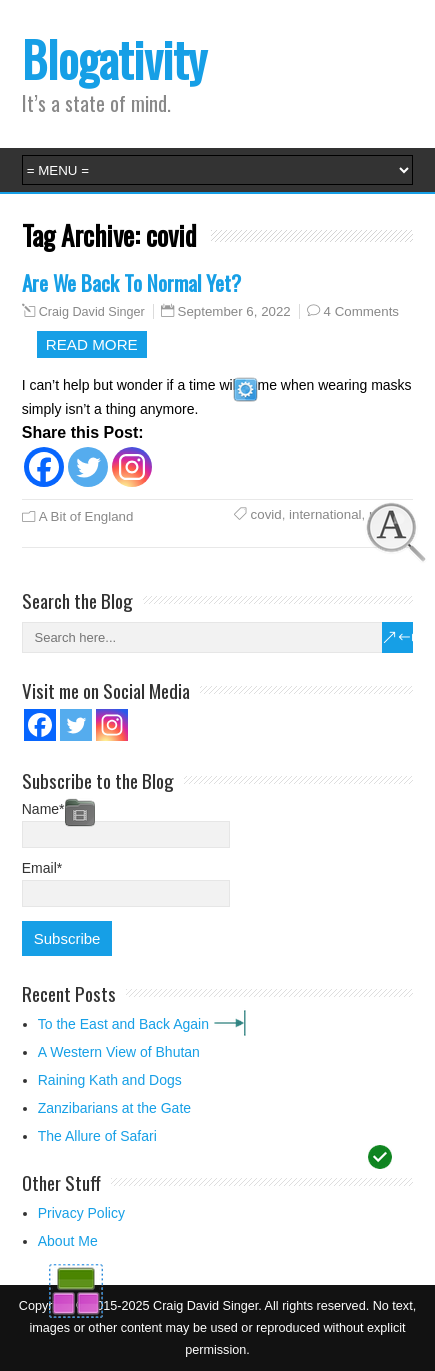  Describe the element at coordinates (380, 1157) in the screenshot. I see `confirm or apply changes` at that location.